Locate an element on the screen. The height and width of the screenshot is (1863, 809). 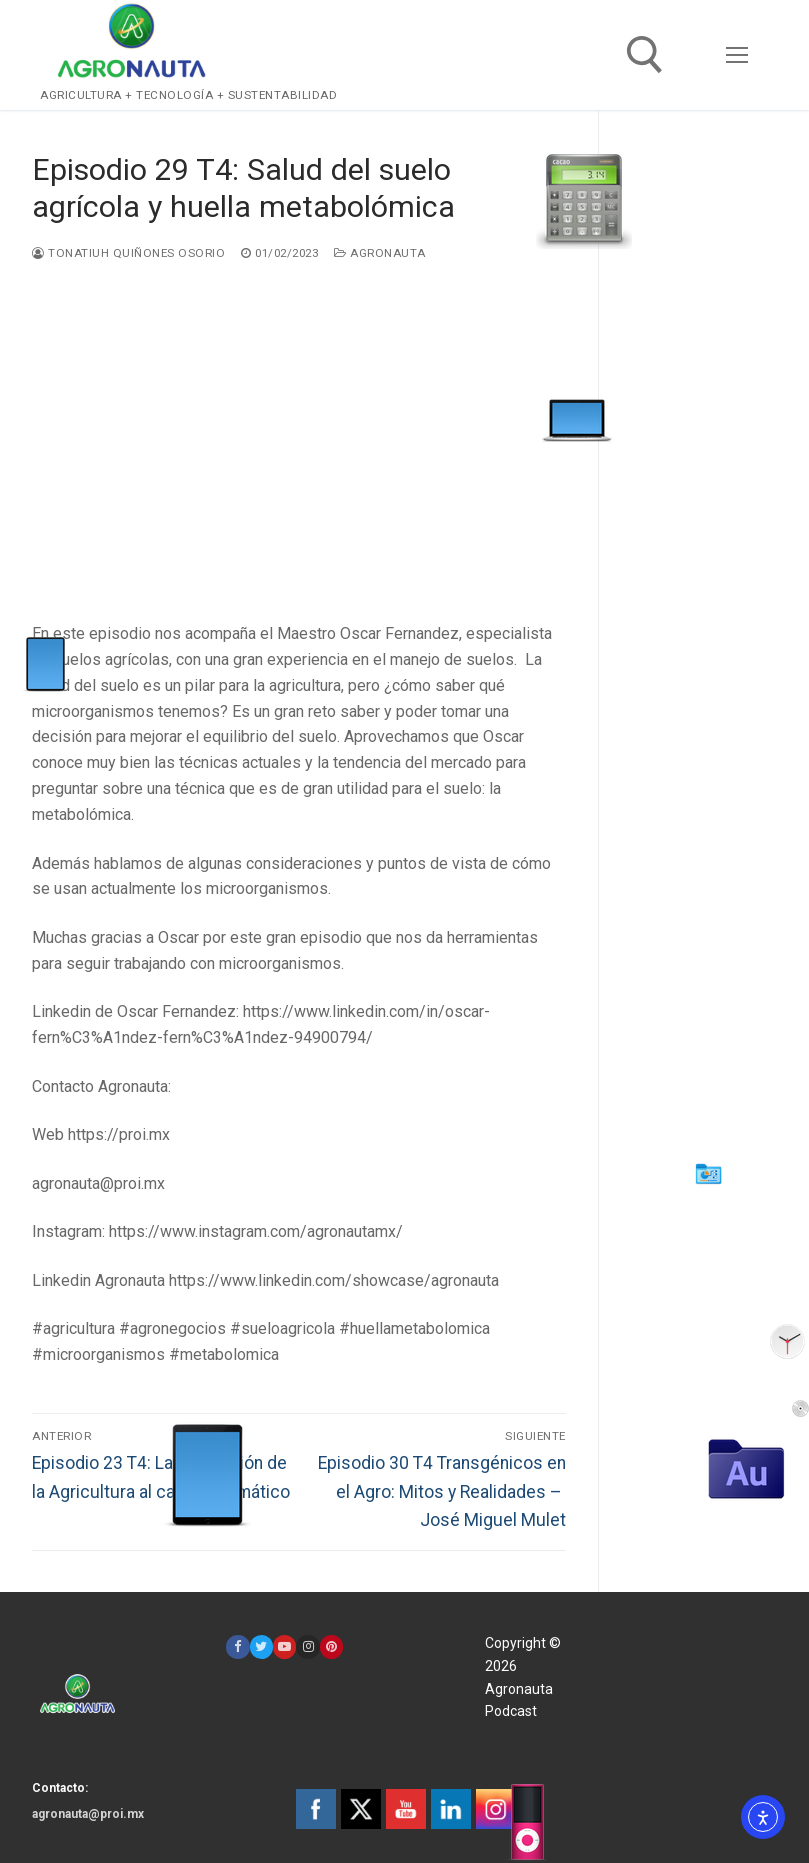
open control panel settings folder is located at coordinates (708, 1174).